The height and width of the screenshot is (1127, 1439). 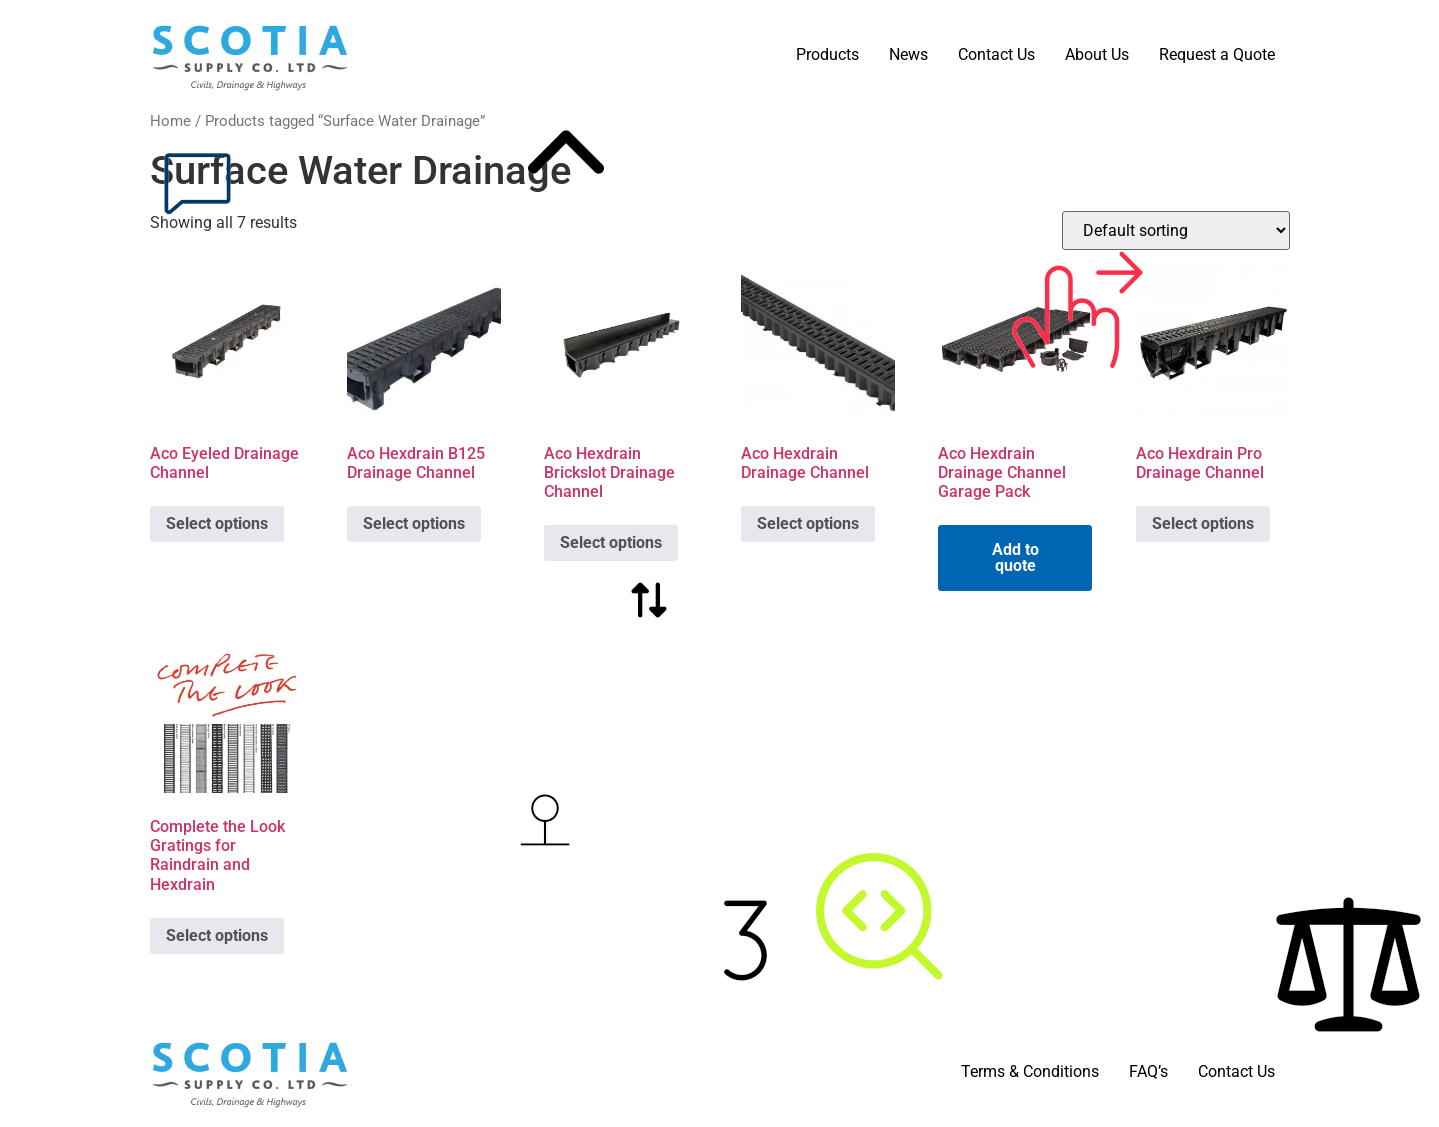 What do you see at coordinates (566, 152) in the screenshot?
I see `collapse an expanded section` at bounding box center [566, 152].